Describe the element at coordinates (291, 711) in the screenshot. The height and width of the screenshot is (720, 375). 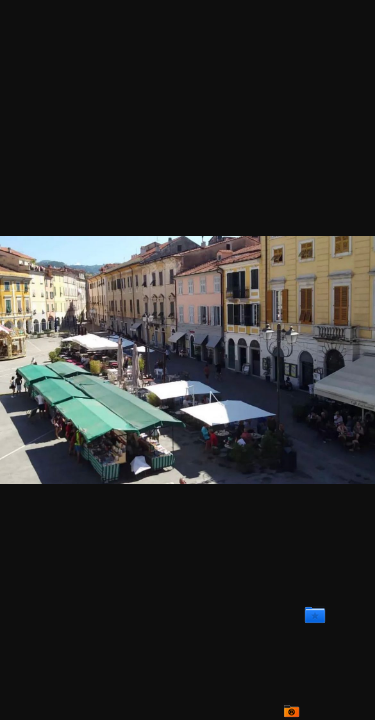
I see `open folder containing rust programming projects` at that location.